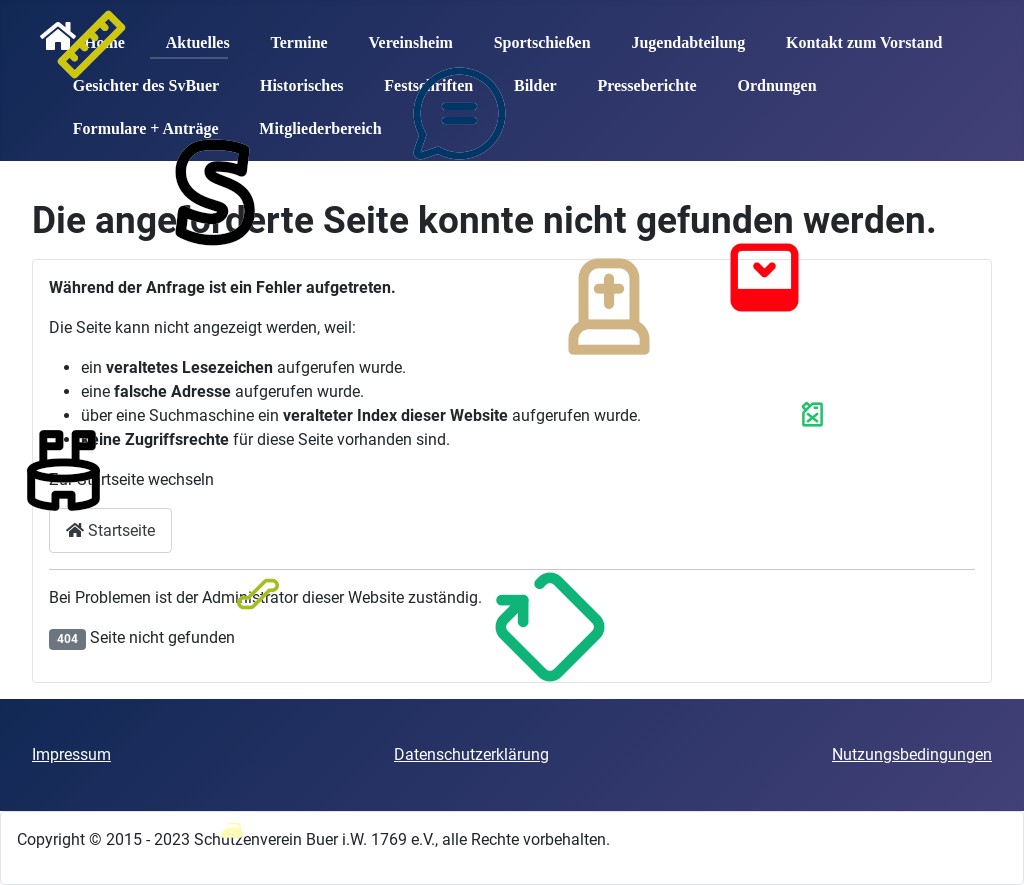 The image size is (1024, 885). Describe the element at coordinates (258, 594) in the screenshot. I see `indicates escalator location in a building or transit map` at that location.